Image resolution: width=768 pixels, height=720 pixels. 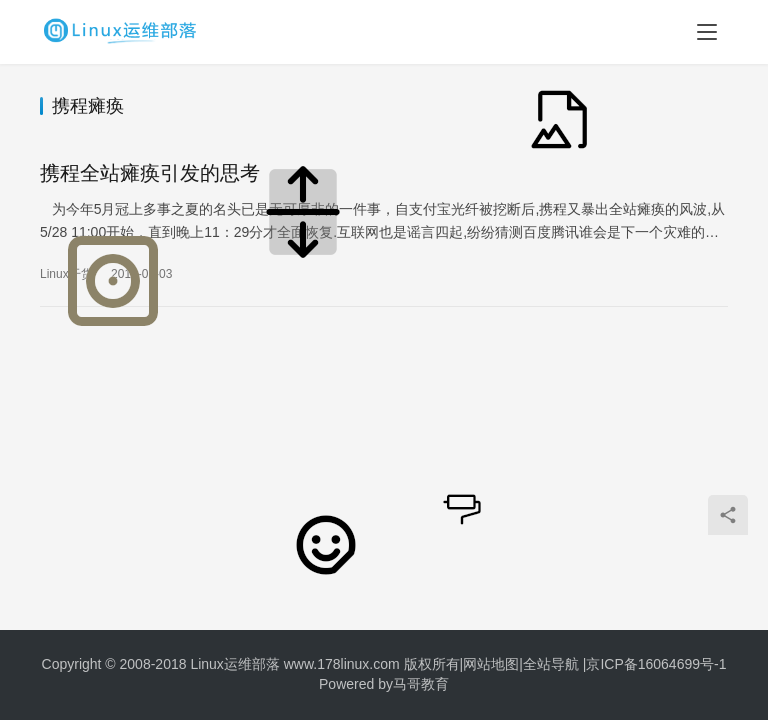 I want to click on expand content vertically, so click(x=303, y=212).